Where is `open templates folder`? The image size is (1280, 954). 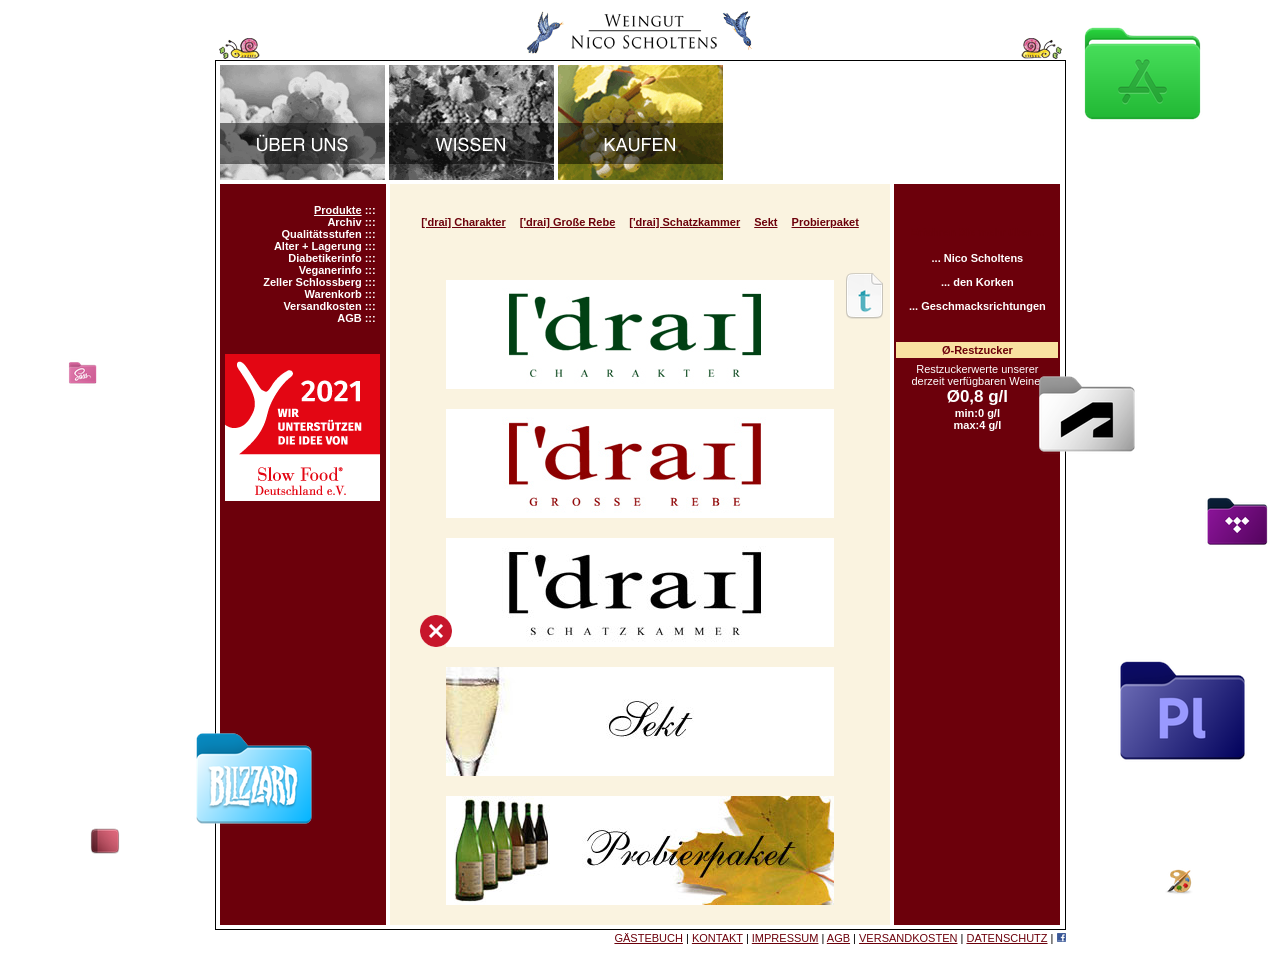
open templates folder is located at coordinates (1142, 73).